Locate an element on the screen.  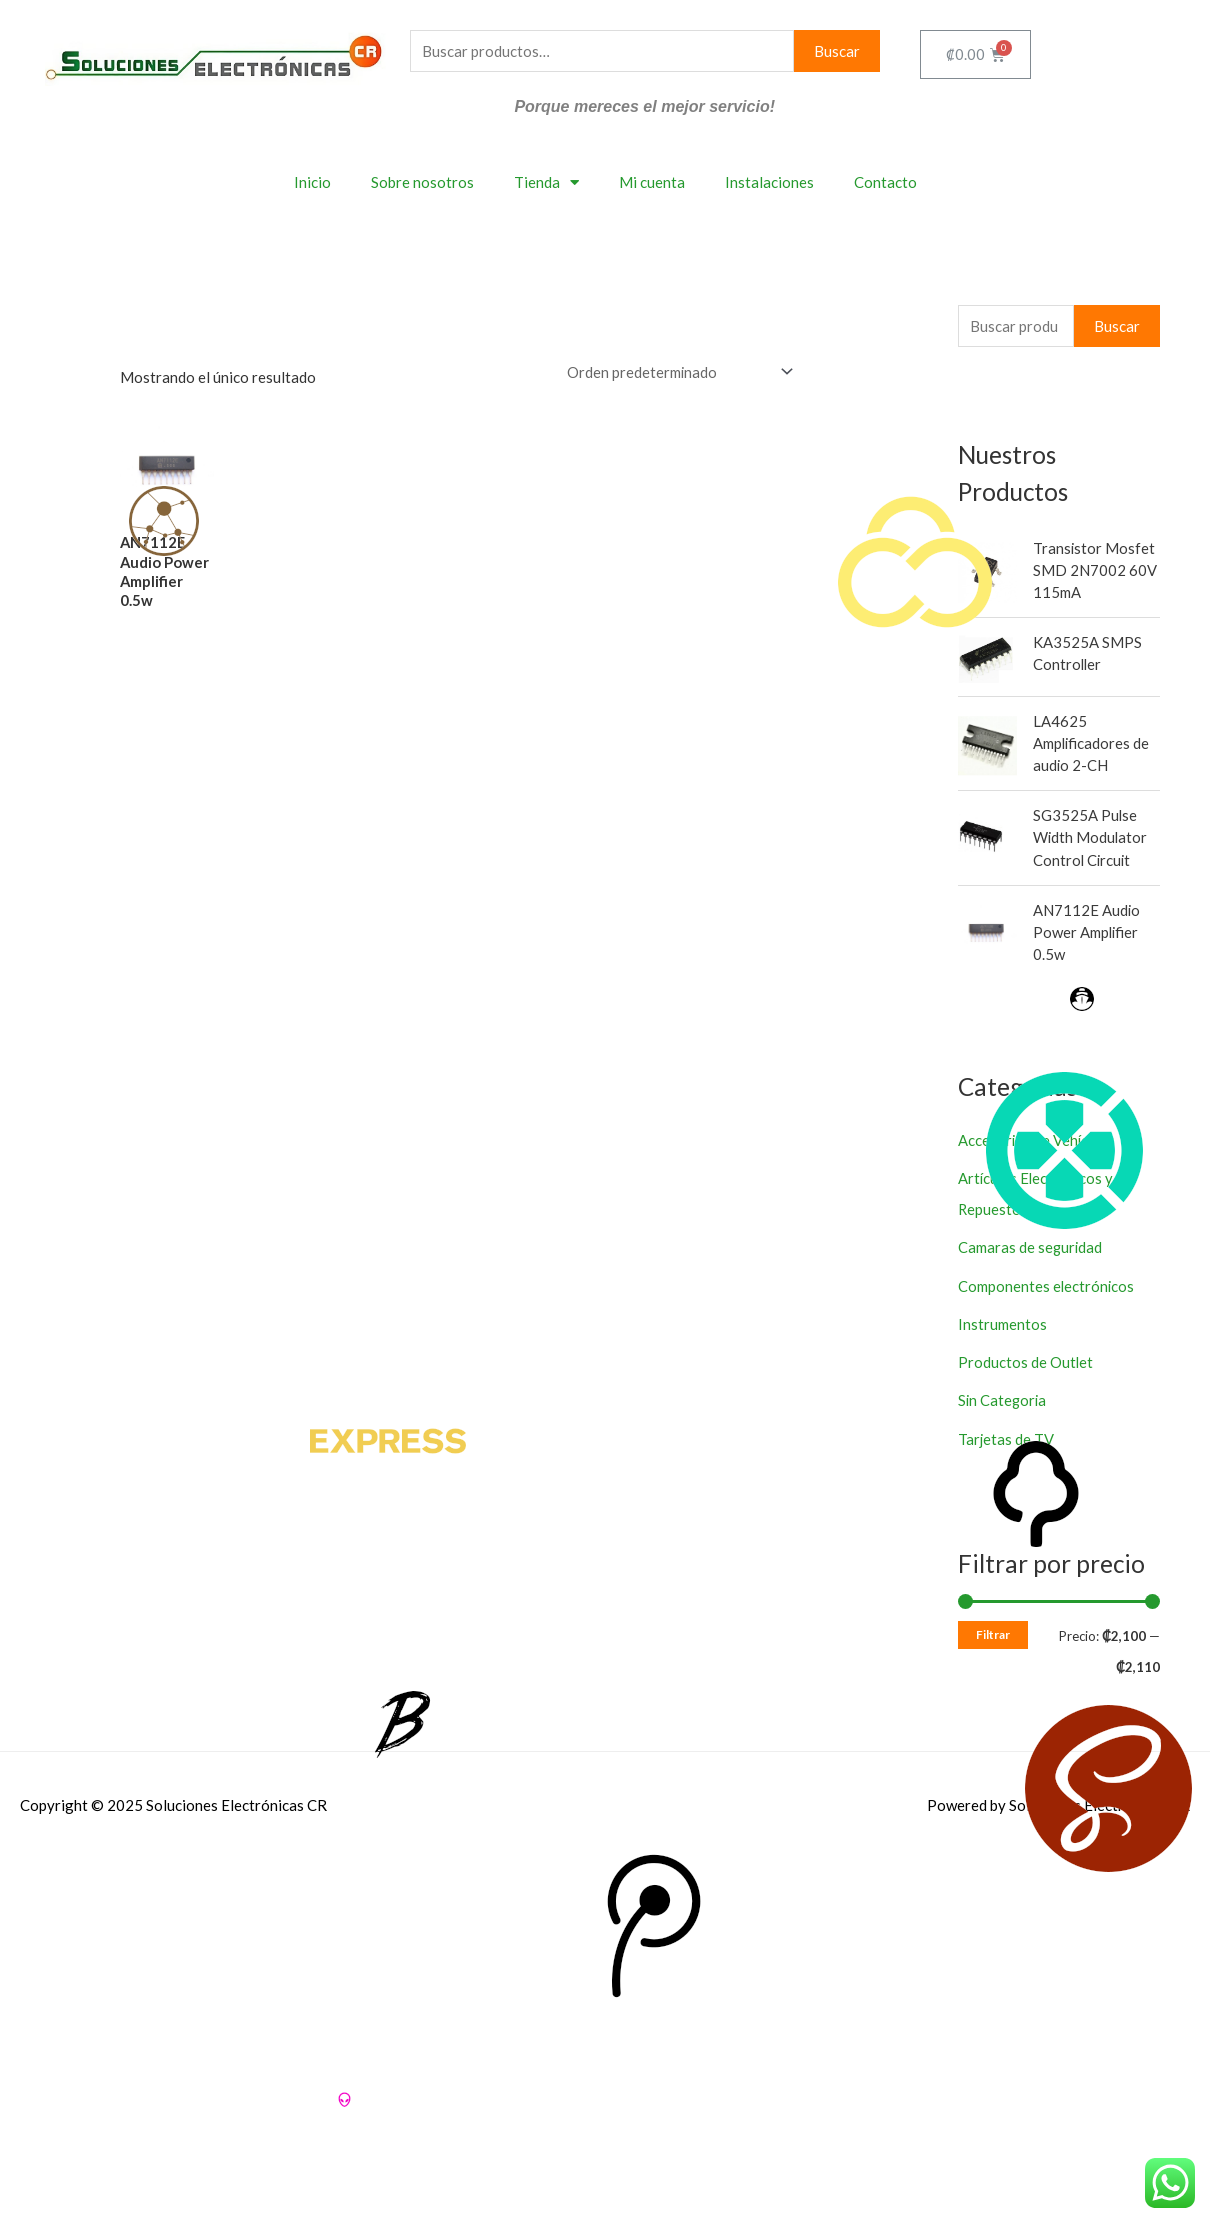
codeship logo is located at coordinates (1082, 999).